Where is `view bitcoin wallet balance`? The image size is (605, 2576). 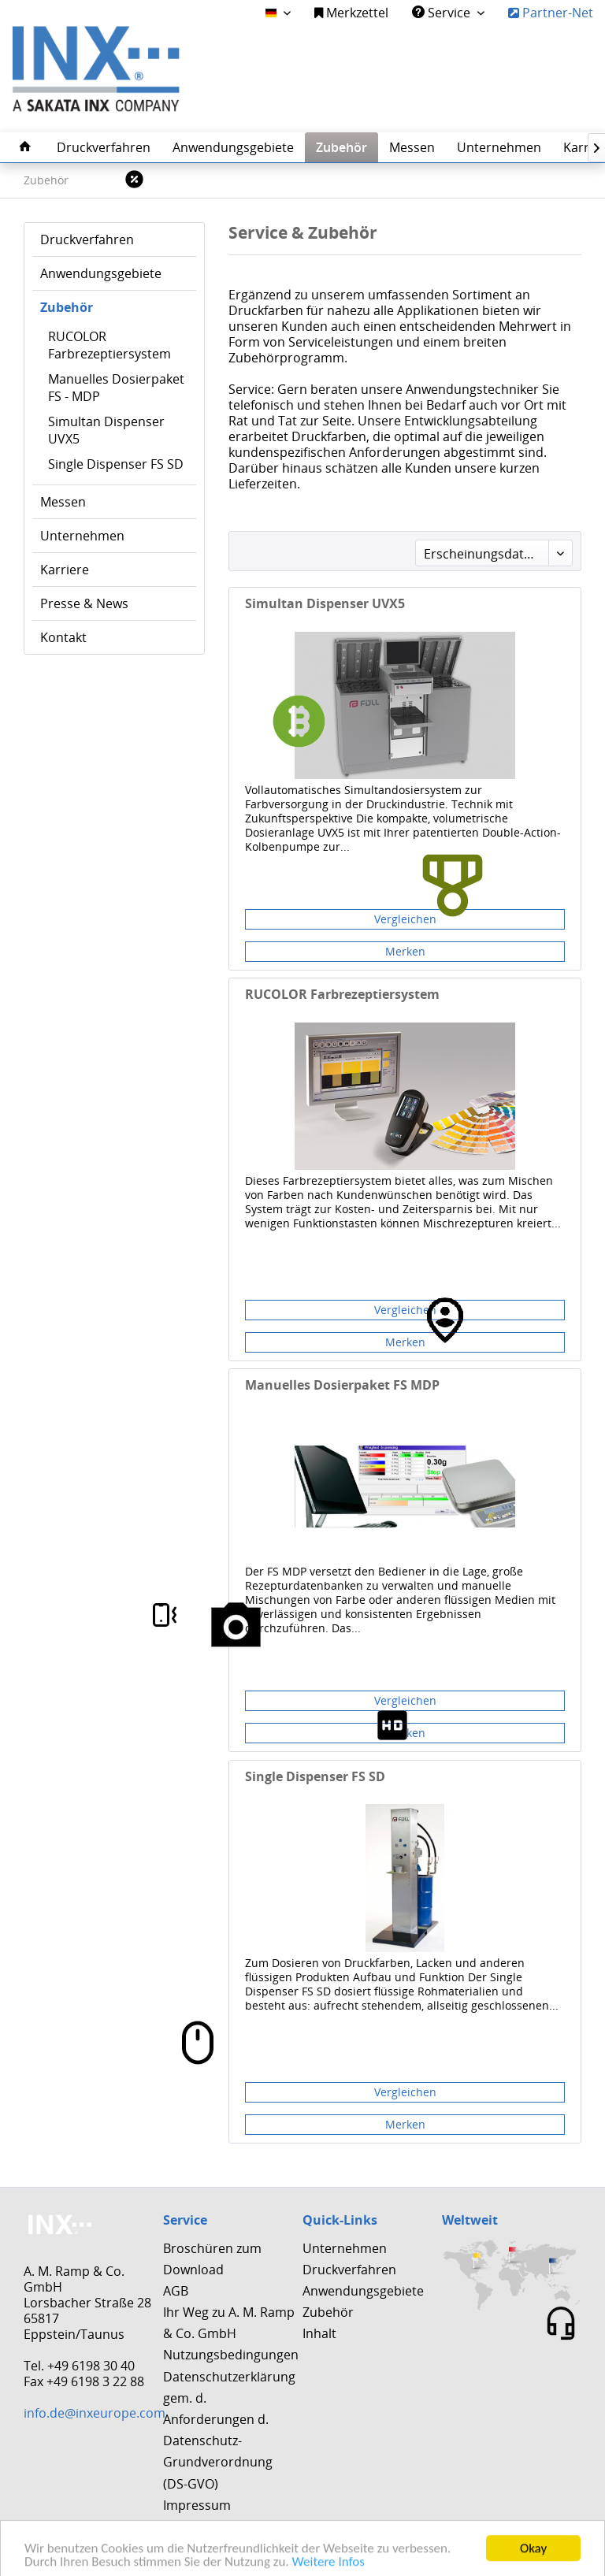 view bitcoin wallet balance is located at coordinates (299, 721).